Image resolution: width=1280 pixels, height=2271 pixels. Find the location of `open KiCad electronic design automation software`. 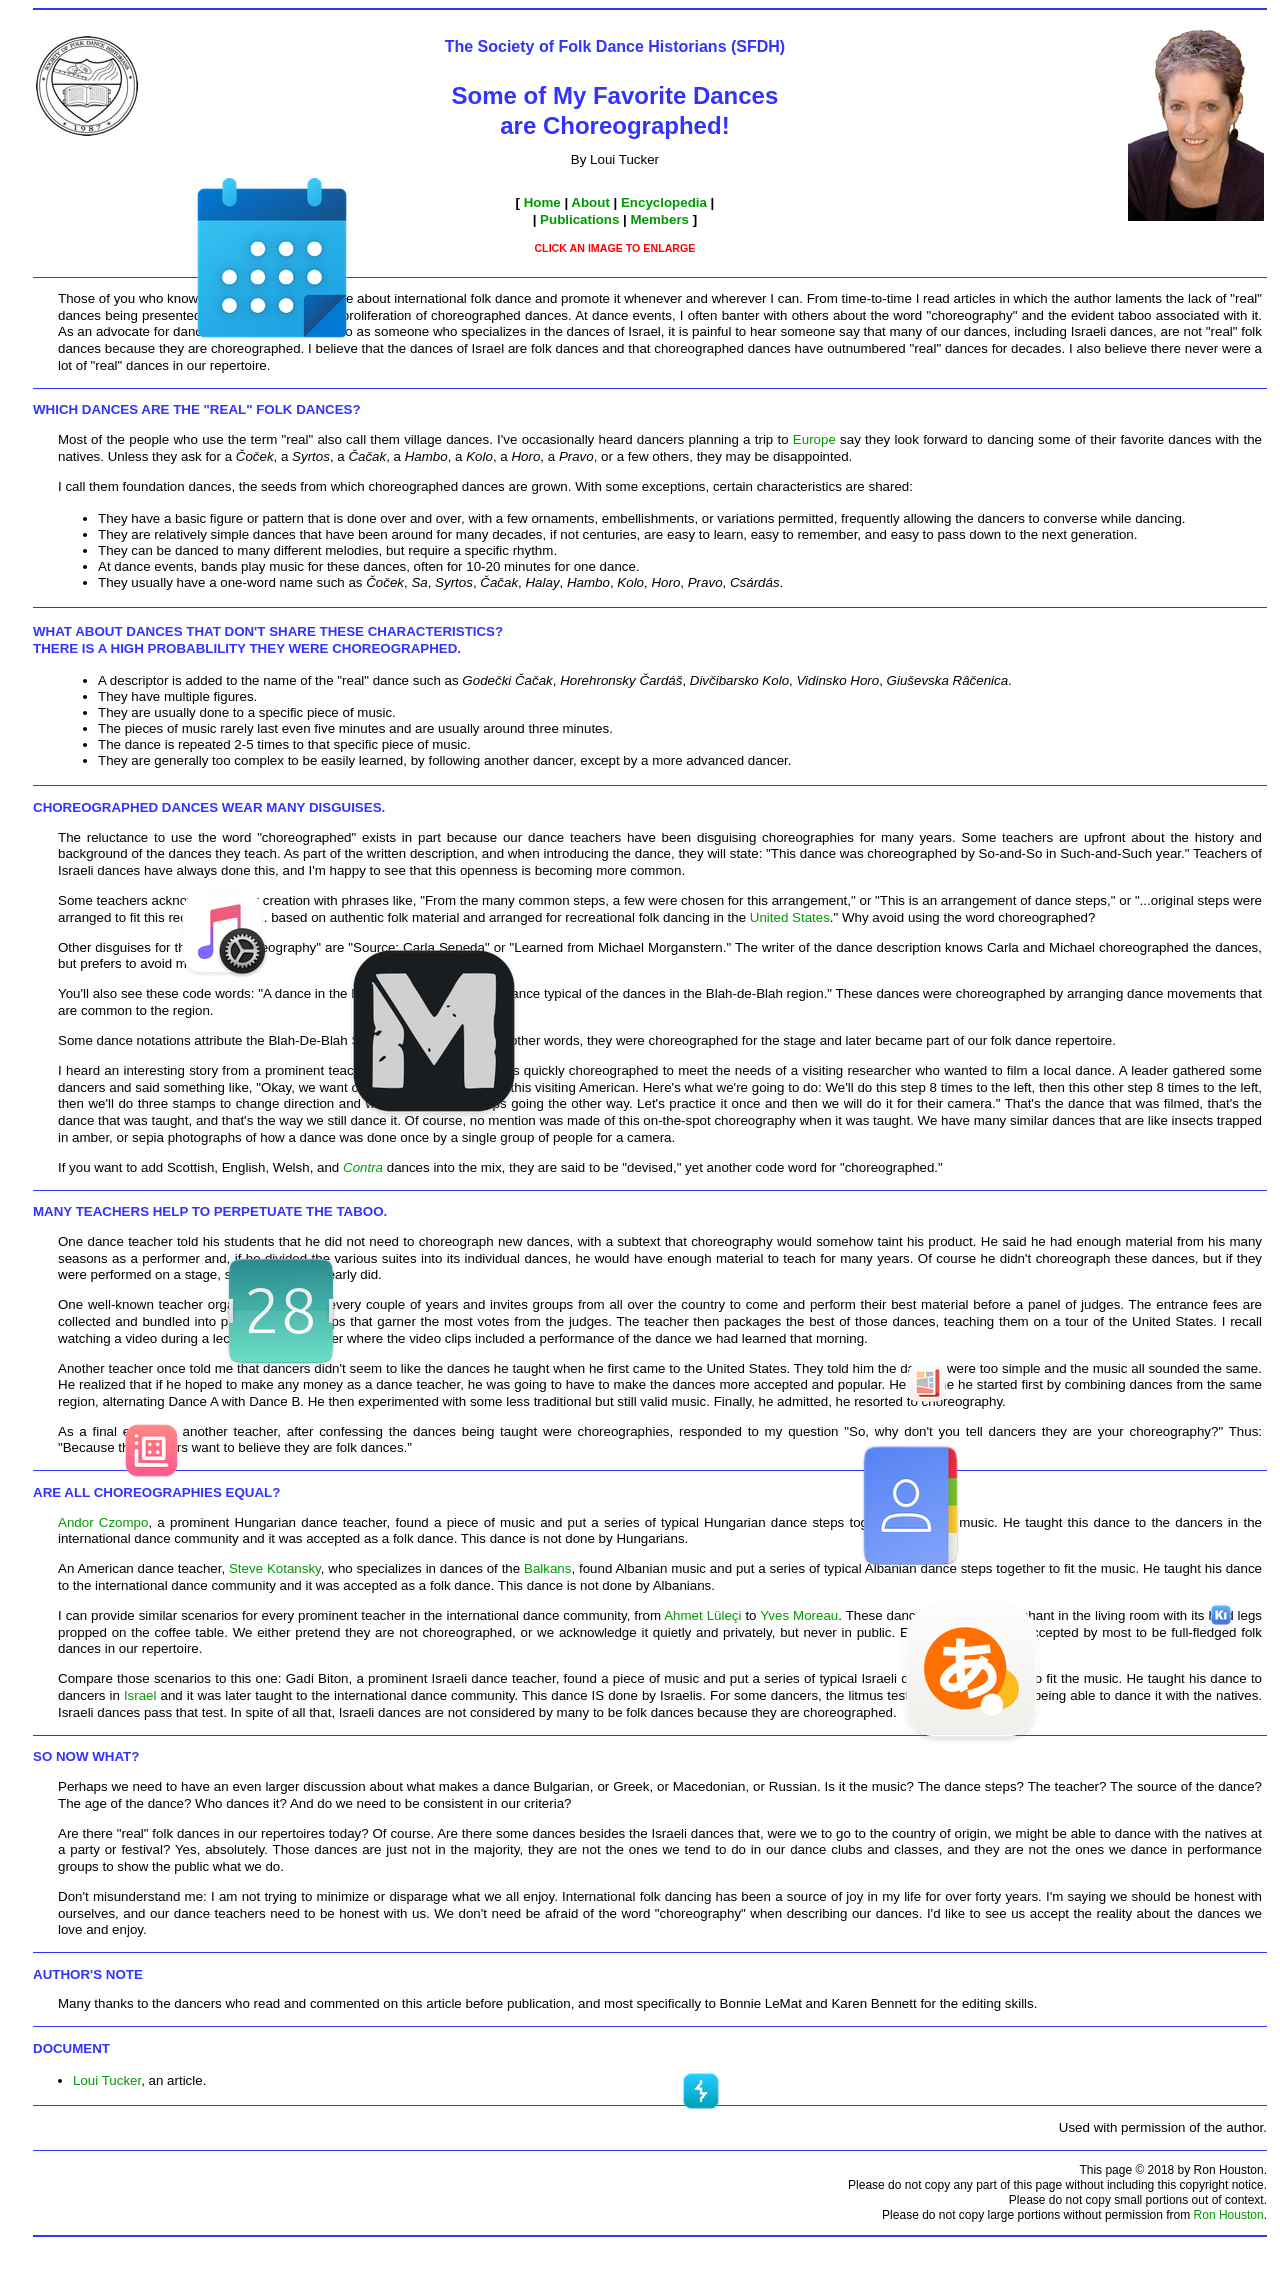

open KiCad electronic design automation software is located at coordinates (1221, 1615).